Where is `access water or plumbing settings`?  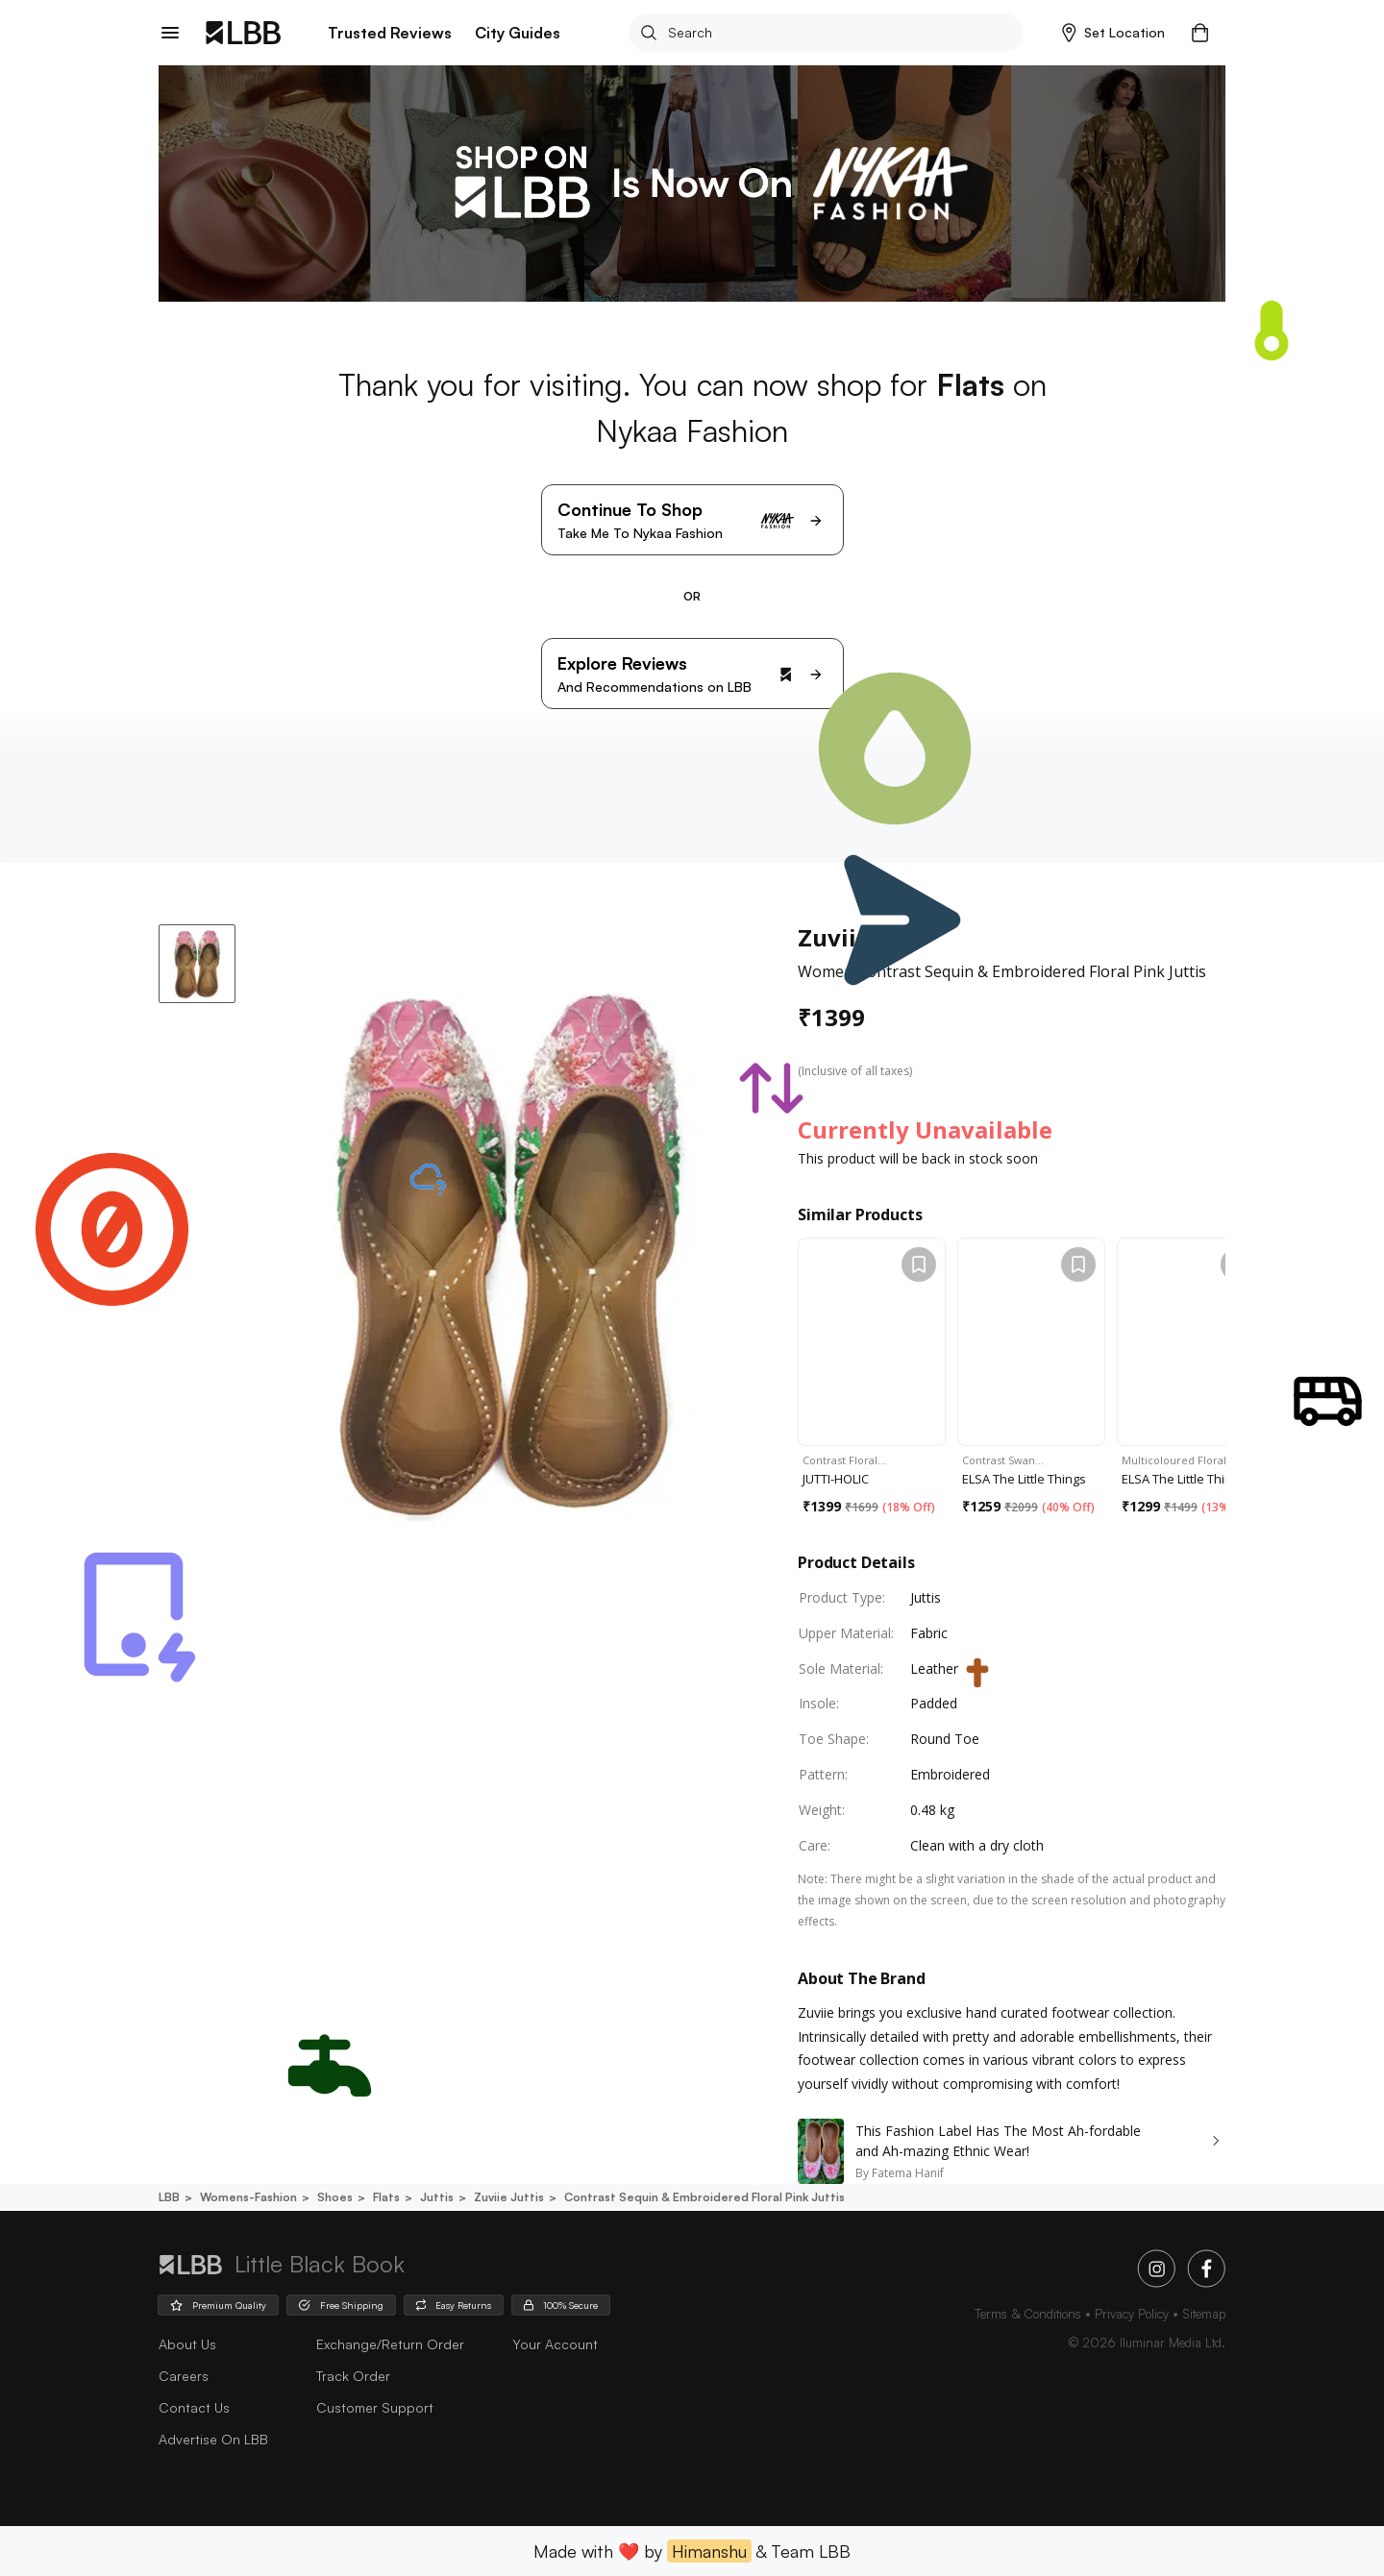
access water or plumbing settings is located at coordinates (330, 2071).